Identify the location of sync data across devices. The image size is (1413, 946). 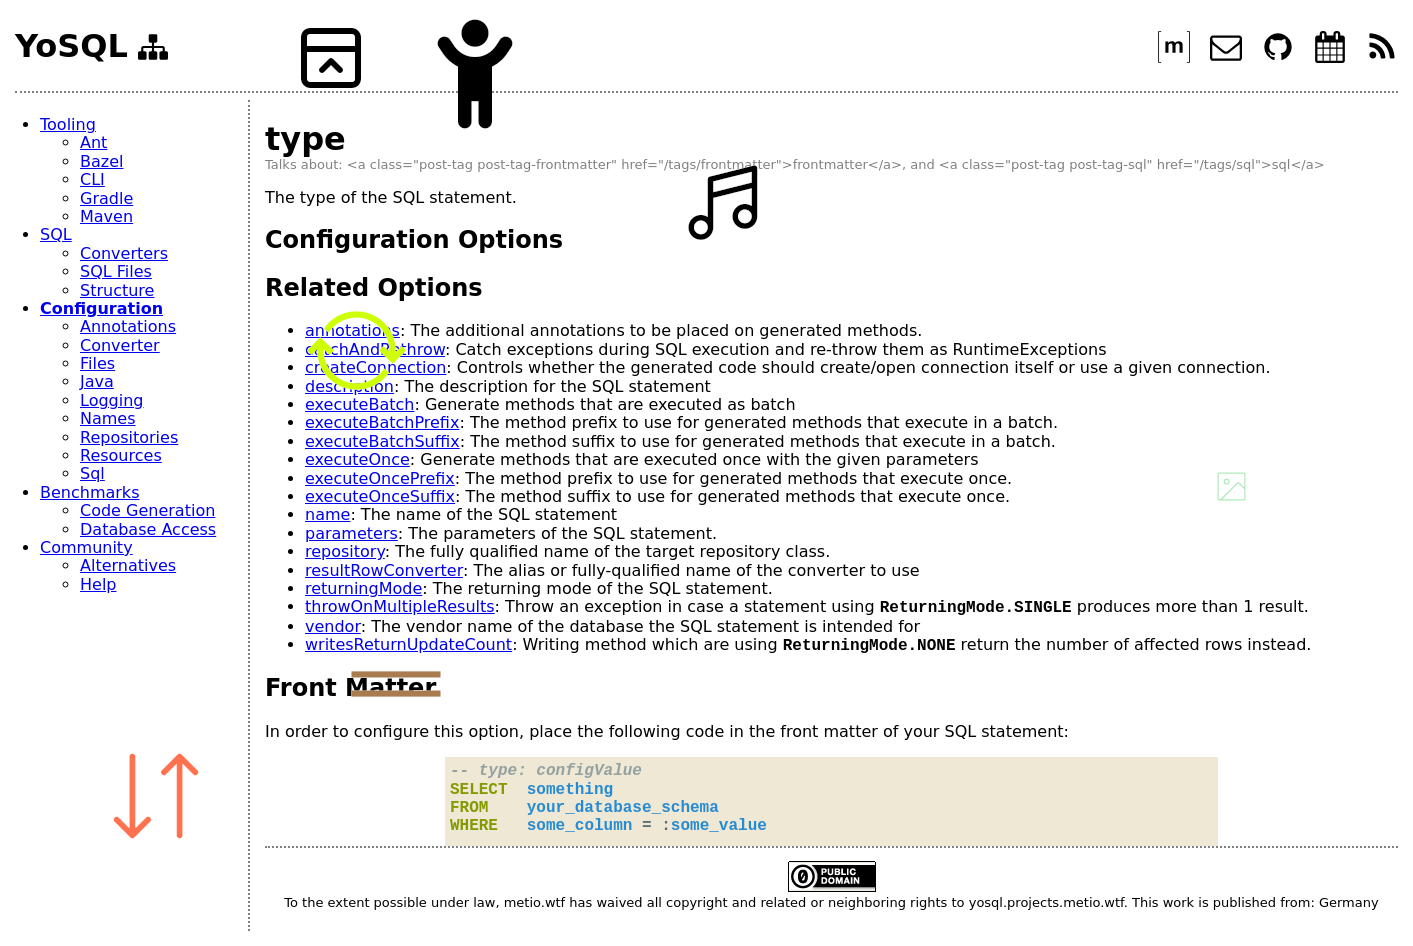
(356, 350).